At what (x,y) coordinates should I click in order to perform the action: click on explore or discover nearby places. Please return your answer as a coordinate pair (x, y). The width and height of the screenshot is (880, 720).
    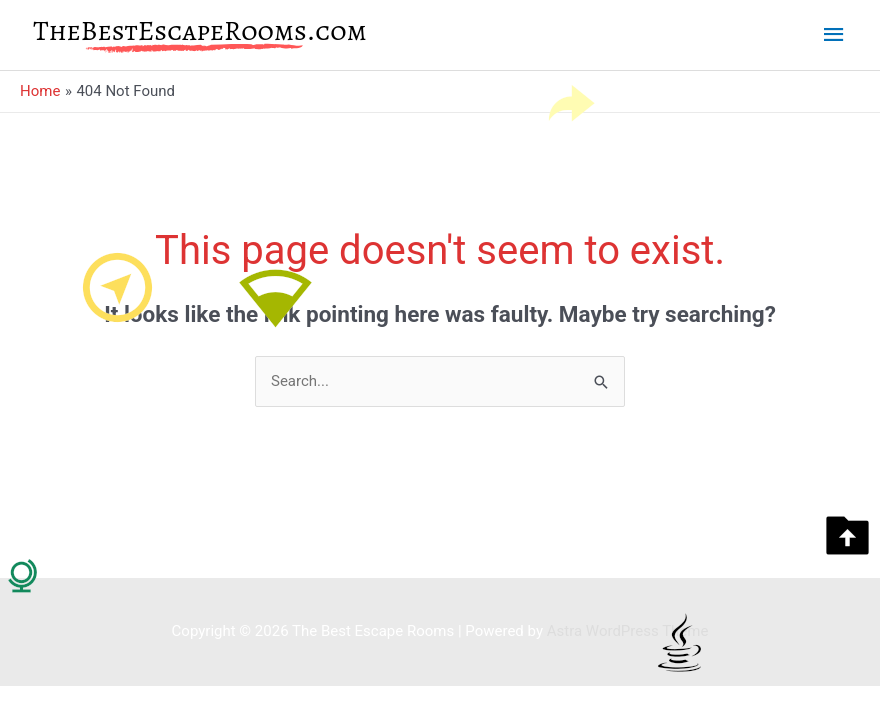
    Looking at the image, I should click on (117, 287).